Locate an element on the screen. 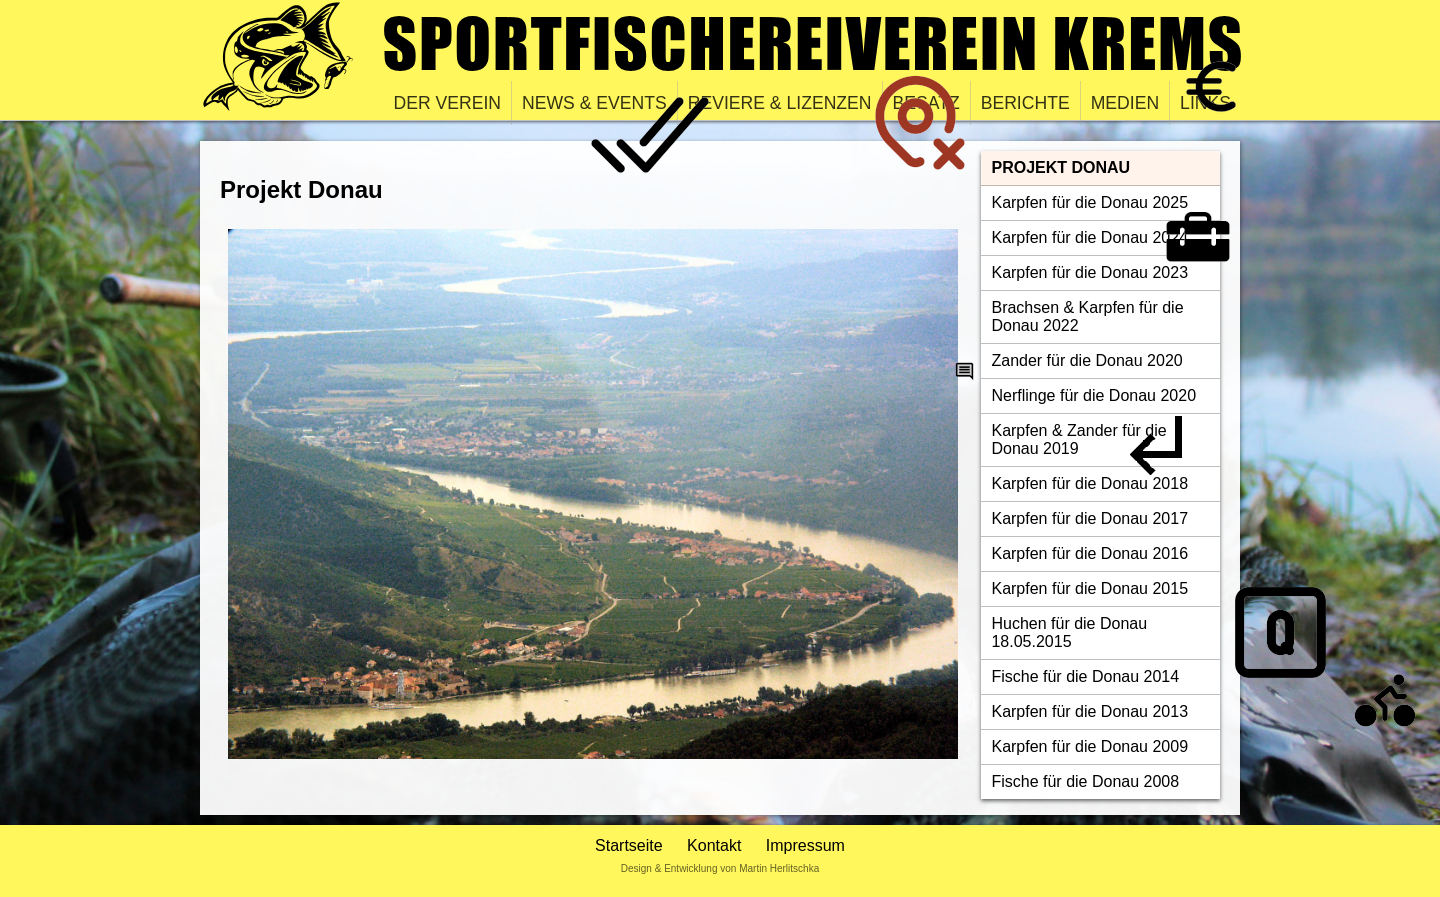  represents the letter Q in a keyboard or text input is located at coordinates (1280, 632).